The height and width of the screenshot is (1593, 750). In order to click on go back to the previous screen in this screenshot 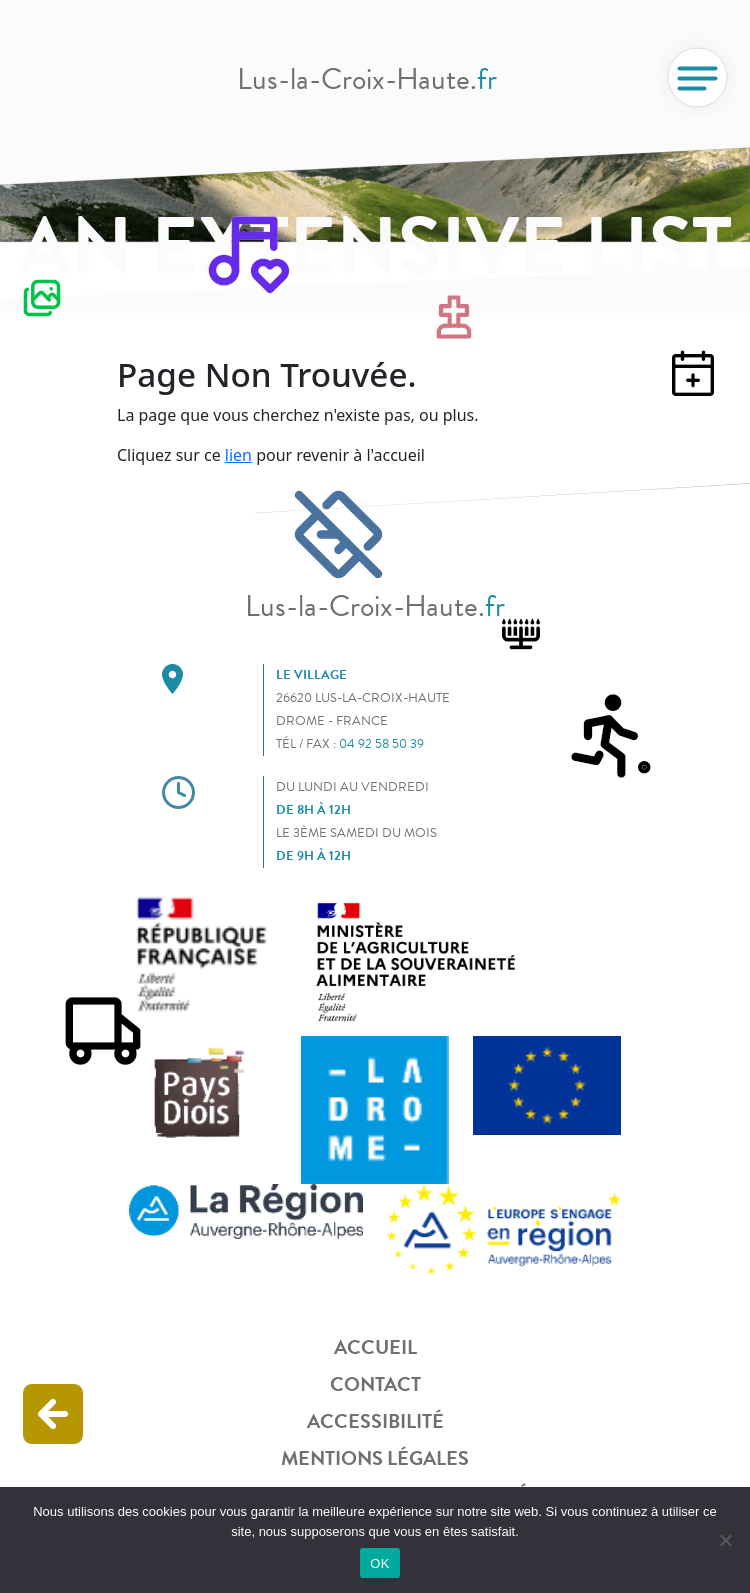, I will do `click(53, 1414)`.